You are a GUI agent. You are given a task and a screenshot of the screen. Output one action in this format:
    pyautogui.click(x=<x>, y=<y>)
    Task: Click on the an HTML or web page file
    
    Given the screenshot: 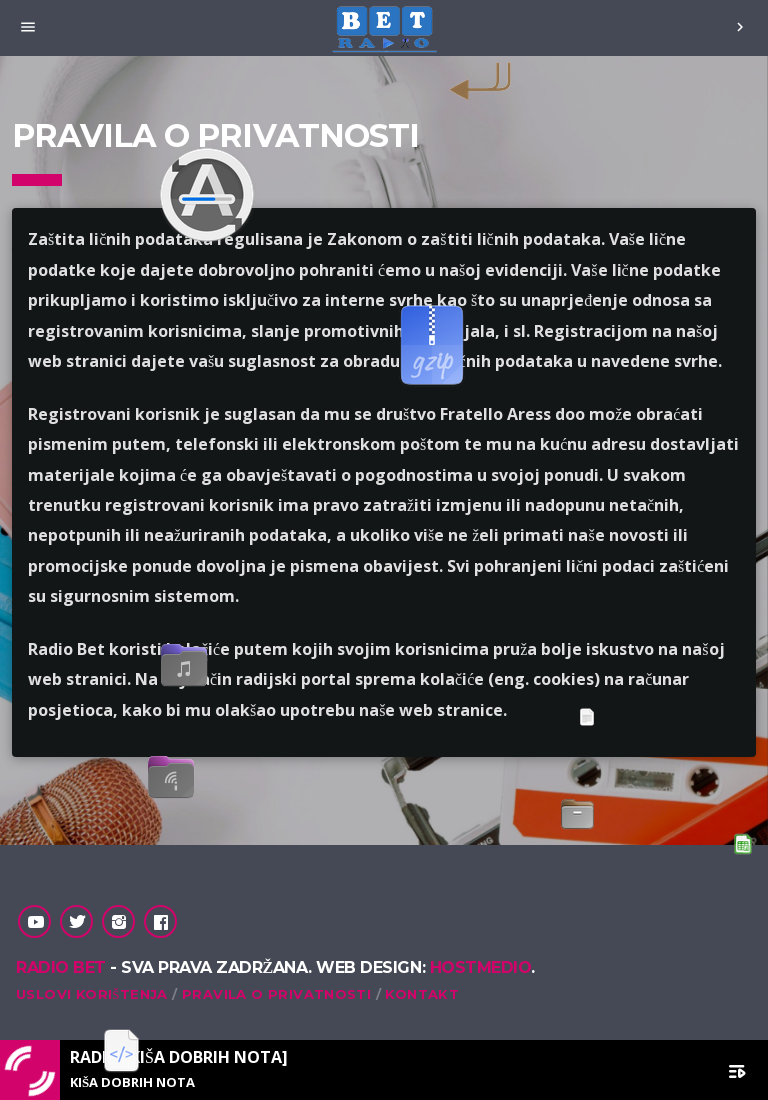 What is the action you would take?
    pyautogui.click(x=121, y=1050)
    